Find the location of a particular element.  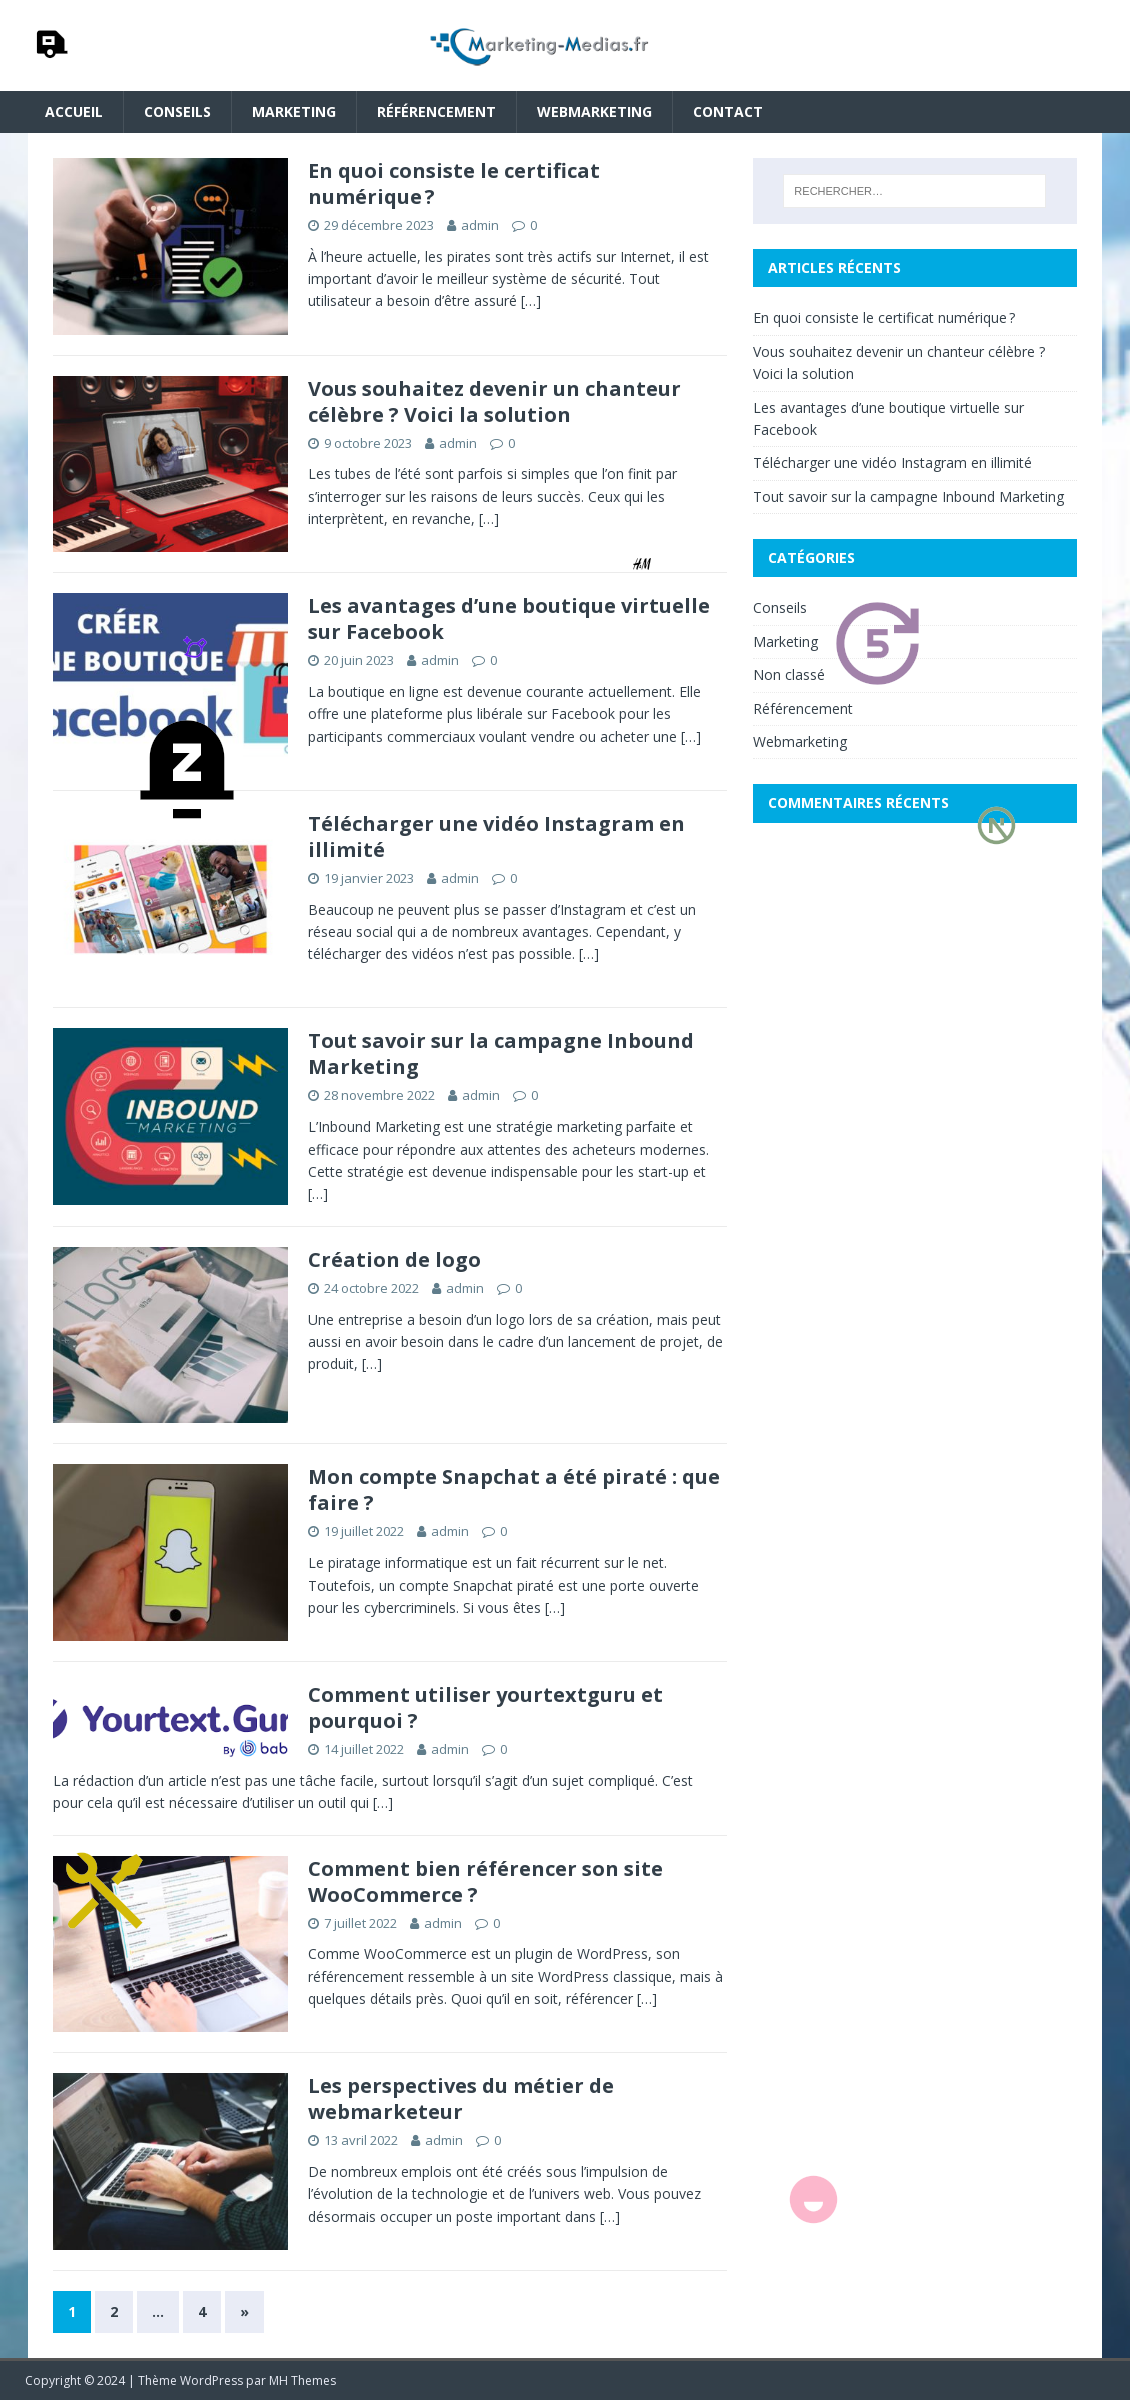

access settings and configuration options is located at coordinates (106, 1892).